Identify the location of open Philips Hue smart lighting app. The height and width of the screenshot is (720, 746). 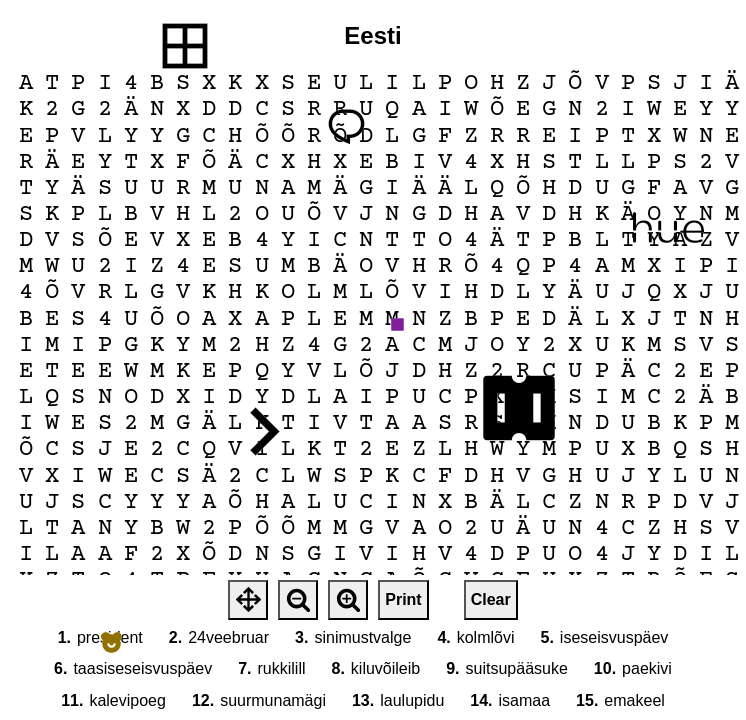
(668, 227).